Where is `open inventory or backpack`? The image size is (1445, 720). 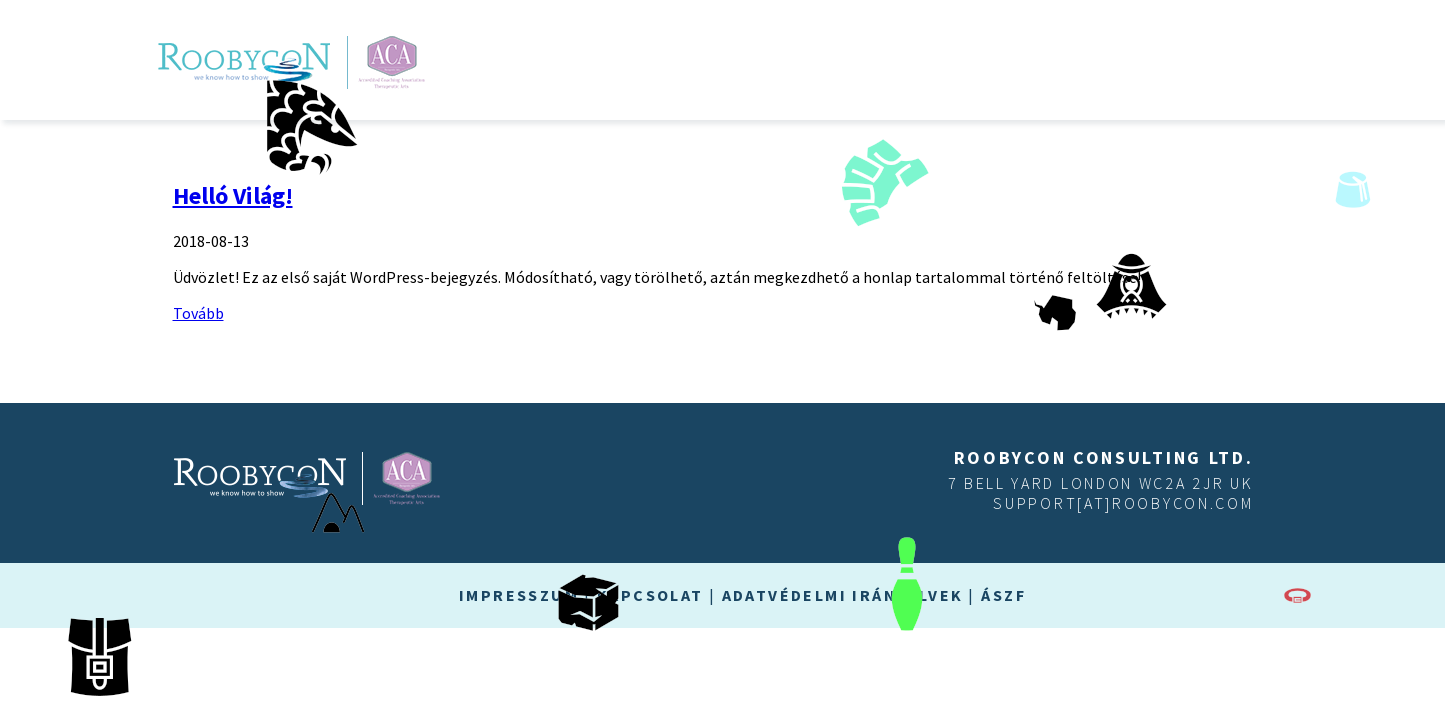 open inventory or backpack is located at coordinates (100, 657).